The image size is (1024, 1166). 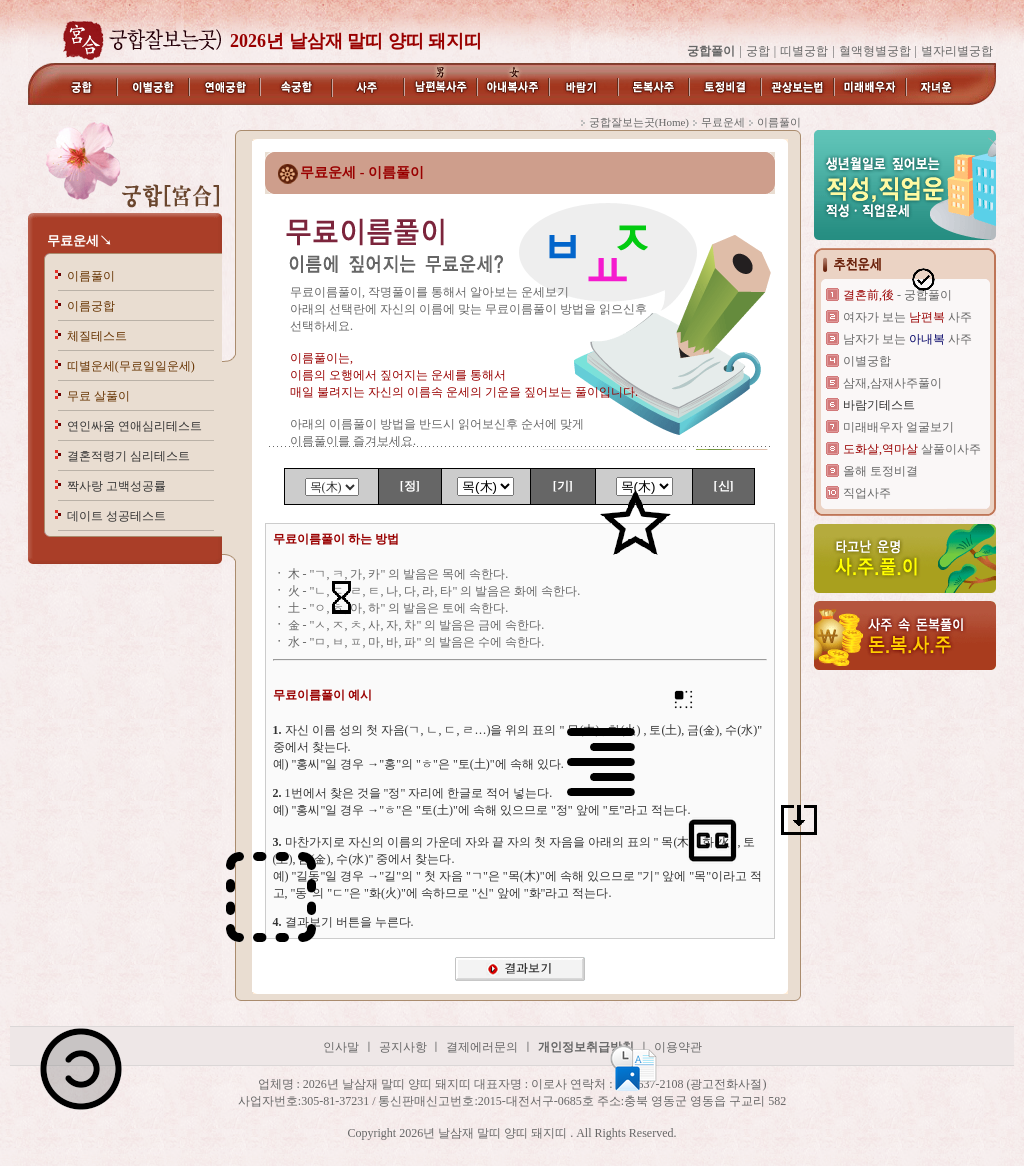 What do you see at coordinates (635, 523) in the screenshot?
I see `add item to favorites` at bounding box center [635, 523].